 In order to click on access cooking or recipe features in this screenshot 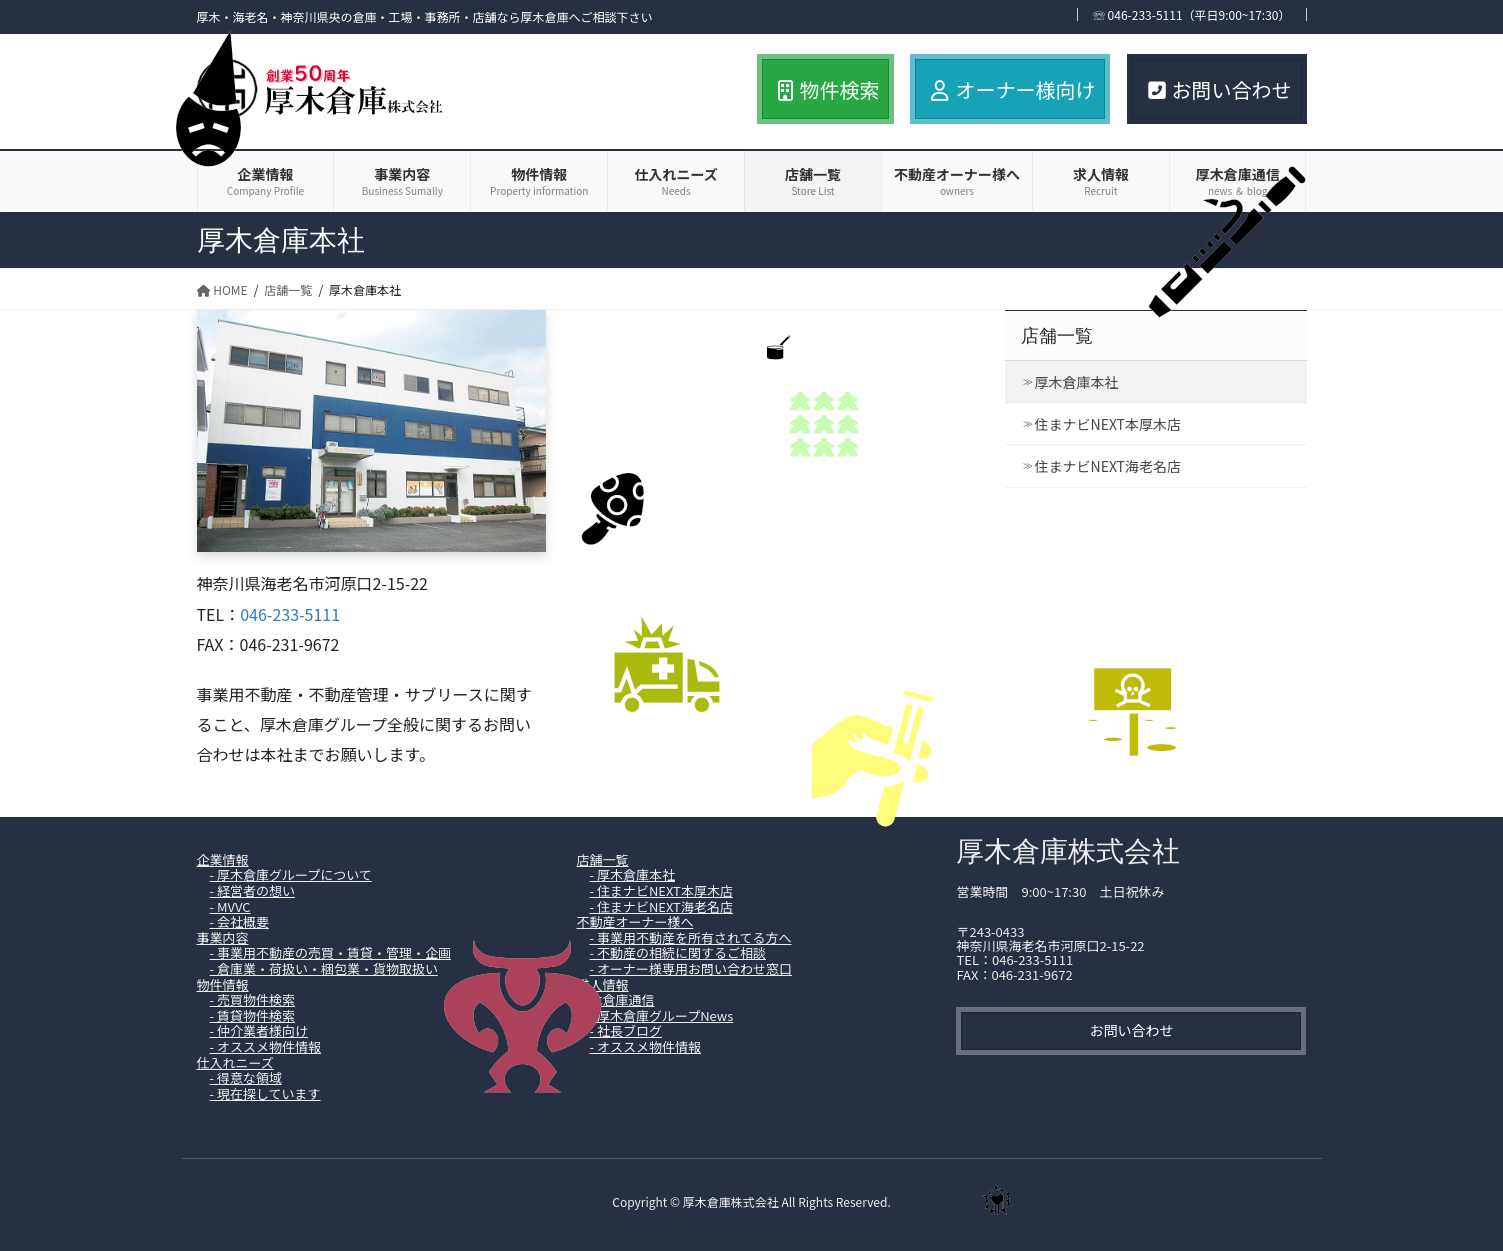, I will do `click(778, 347)`.